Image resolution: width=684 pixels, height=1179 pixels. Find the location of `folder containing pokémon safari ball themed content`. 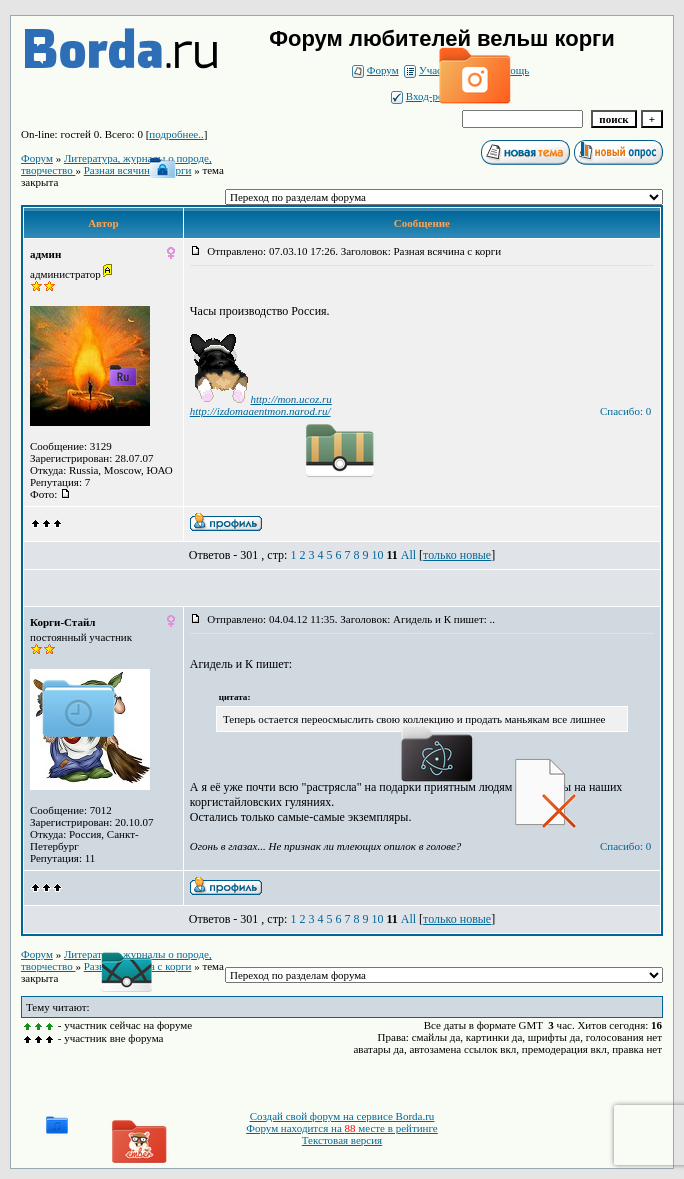

folder containing pokémon safari ball themed content is located at coordinates (339, 452).